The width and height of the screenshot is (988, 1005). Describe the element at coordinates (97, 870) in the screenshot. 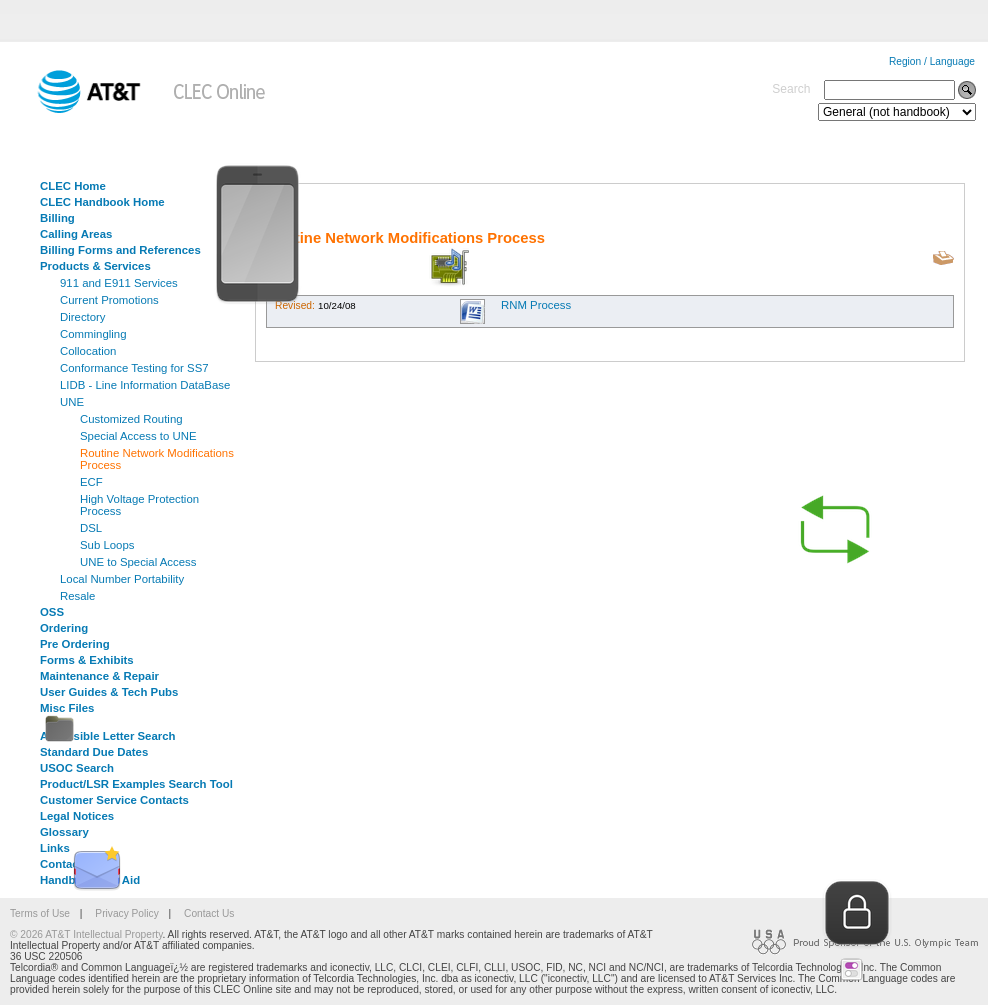

I see `mark email as unread` at that location.